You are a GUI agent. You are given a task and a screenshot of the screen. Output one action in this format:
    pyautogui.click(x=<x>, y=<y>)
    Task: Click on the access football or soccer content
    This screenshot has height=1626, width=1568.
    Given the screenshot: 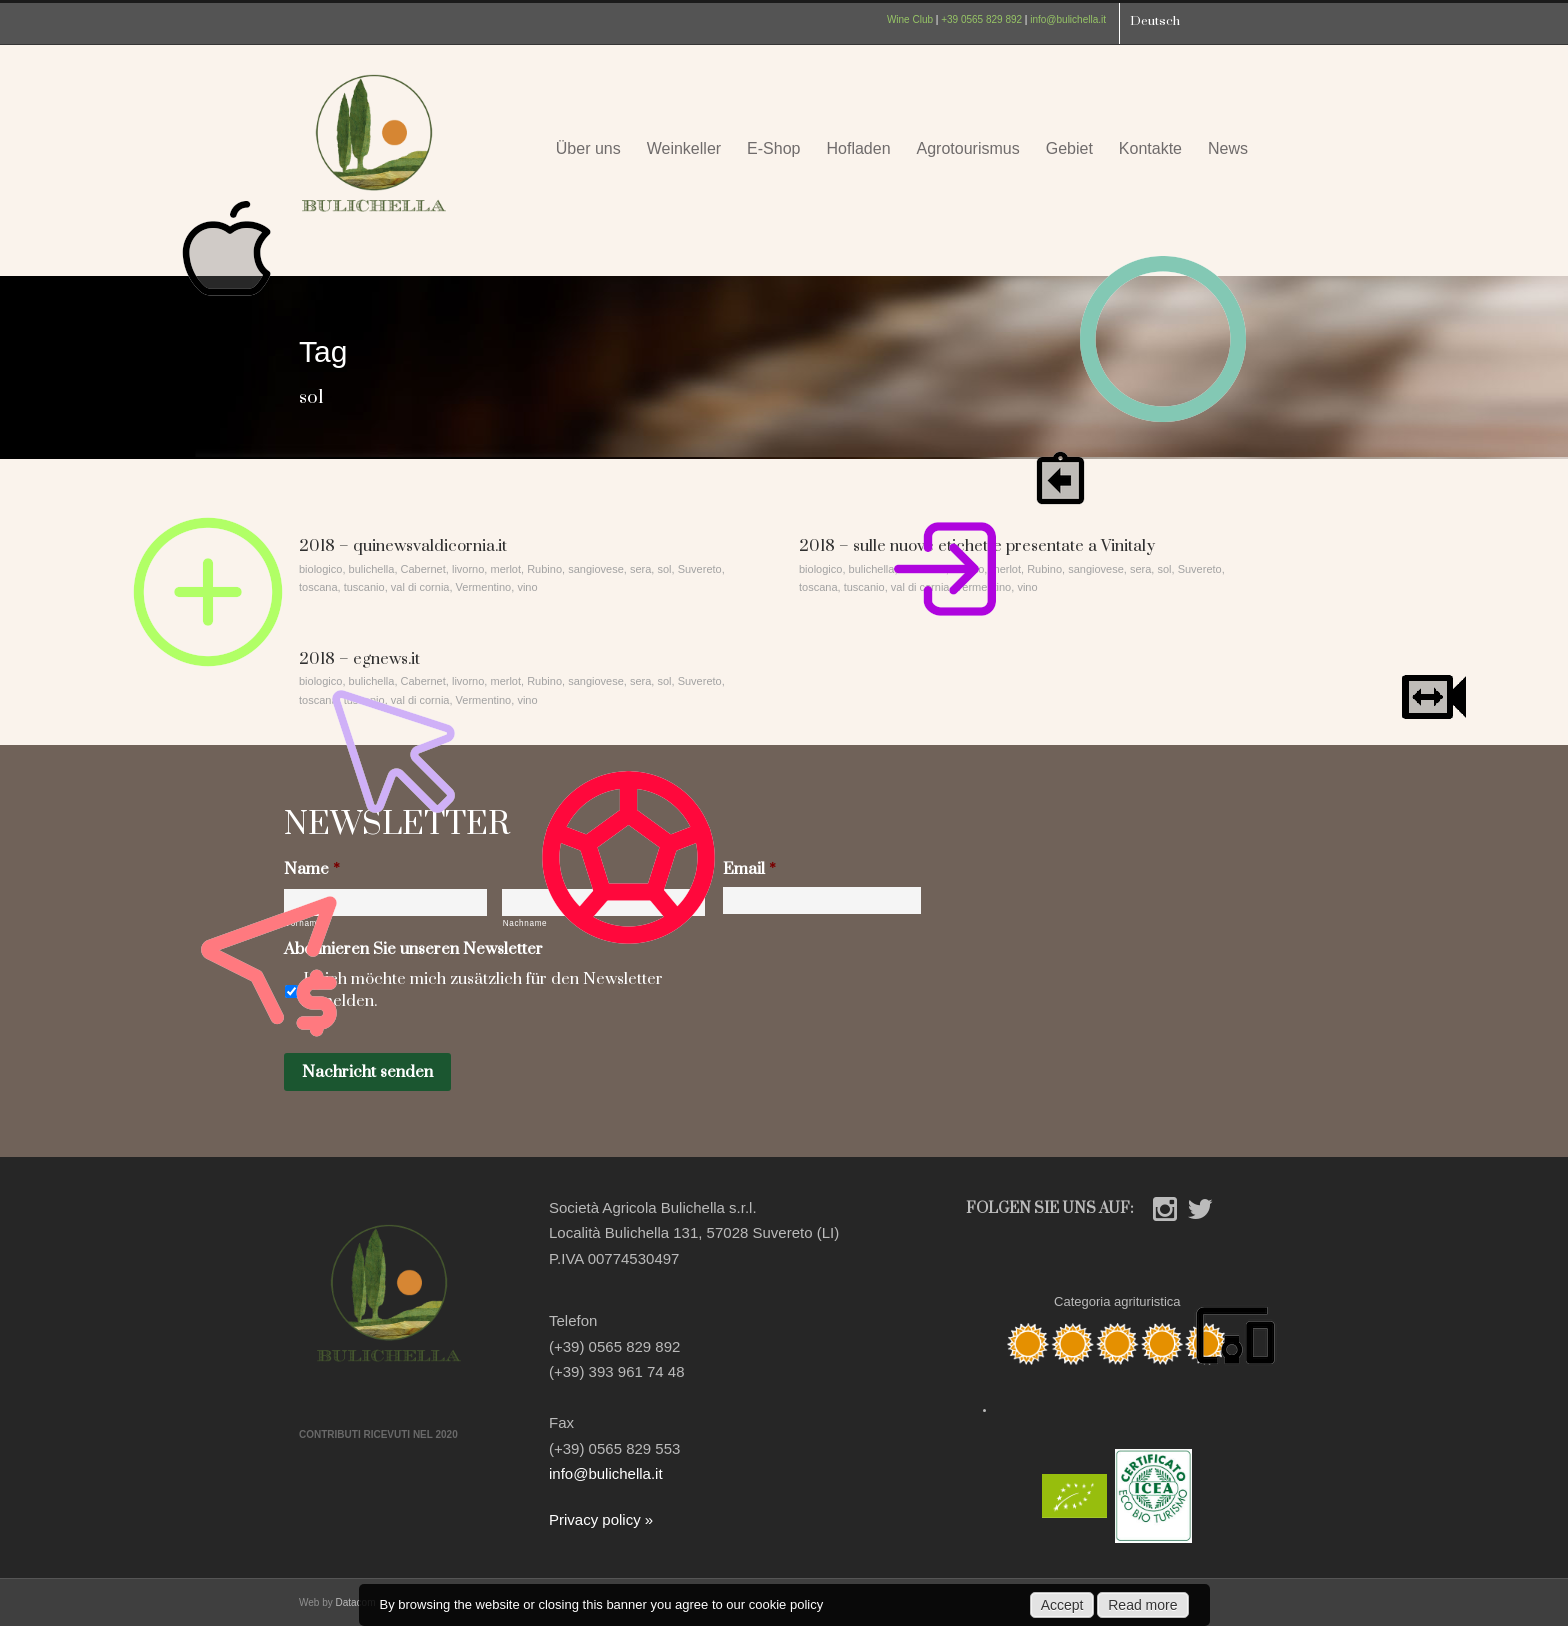 What is the action you would take?
    pyautogui.click(x=628, y=857)
    